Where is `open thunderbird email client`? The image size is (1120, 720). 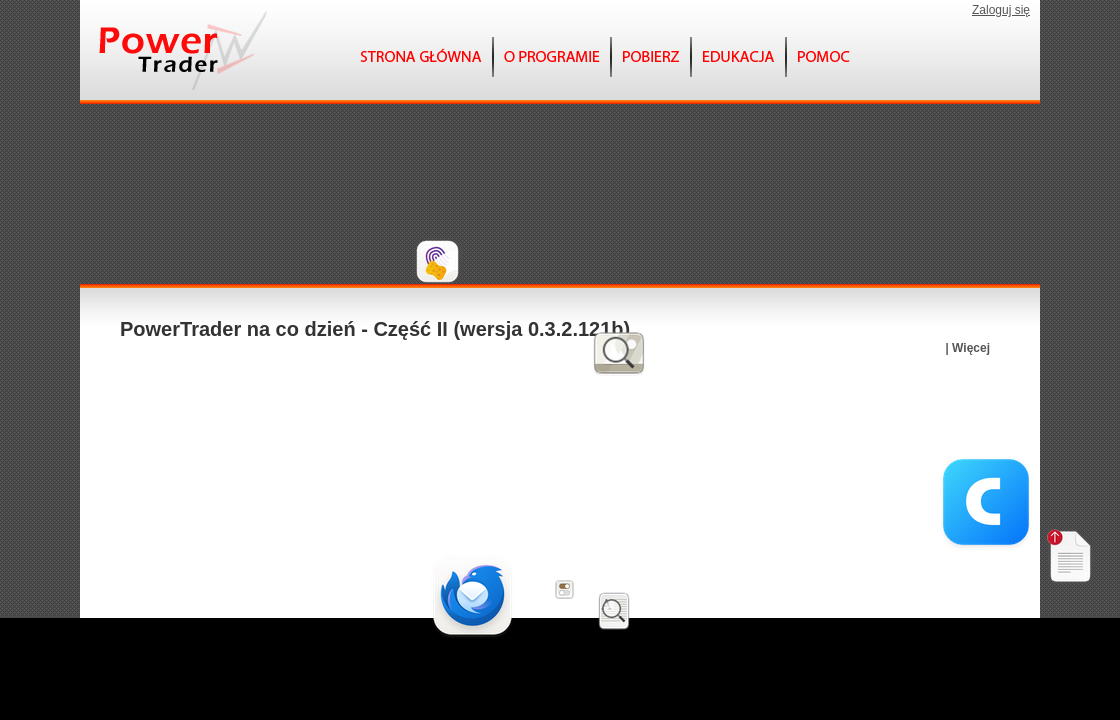
open thunderbird email client is located at coordinates (472, 595).